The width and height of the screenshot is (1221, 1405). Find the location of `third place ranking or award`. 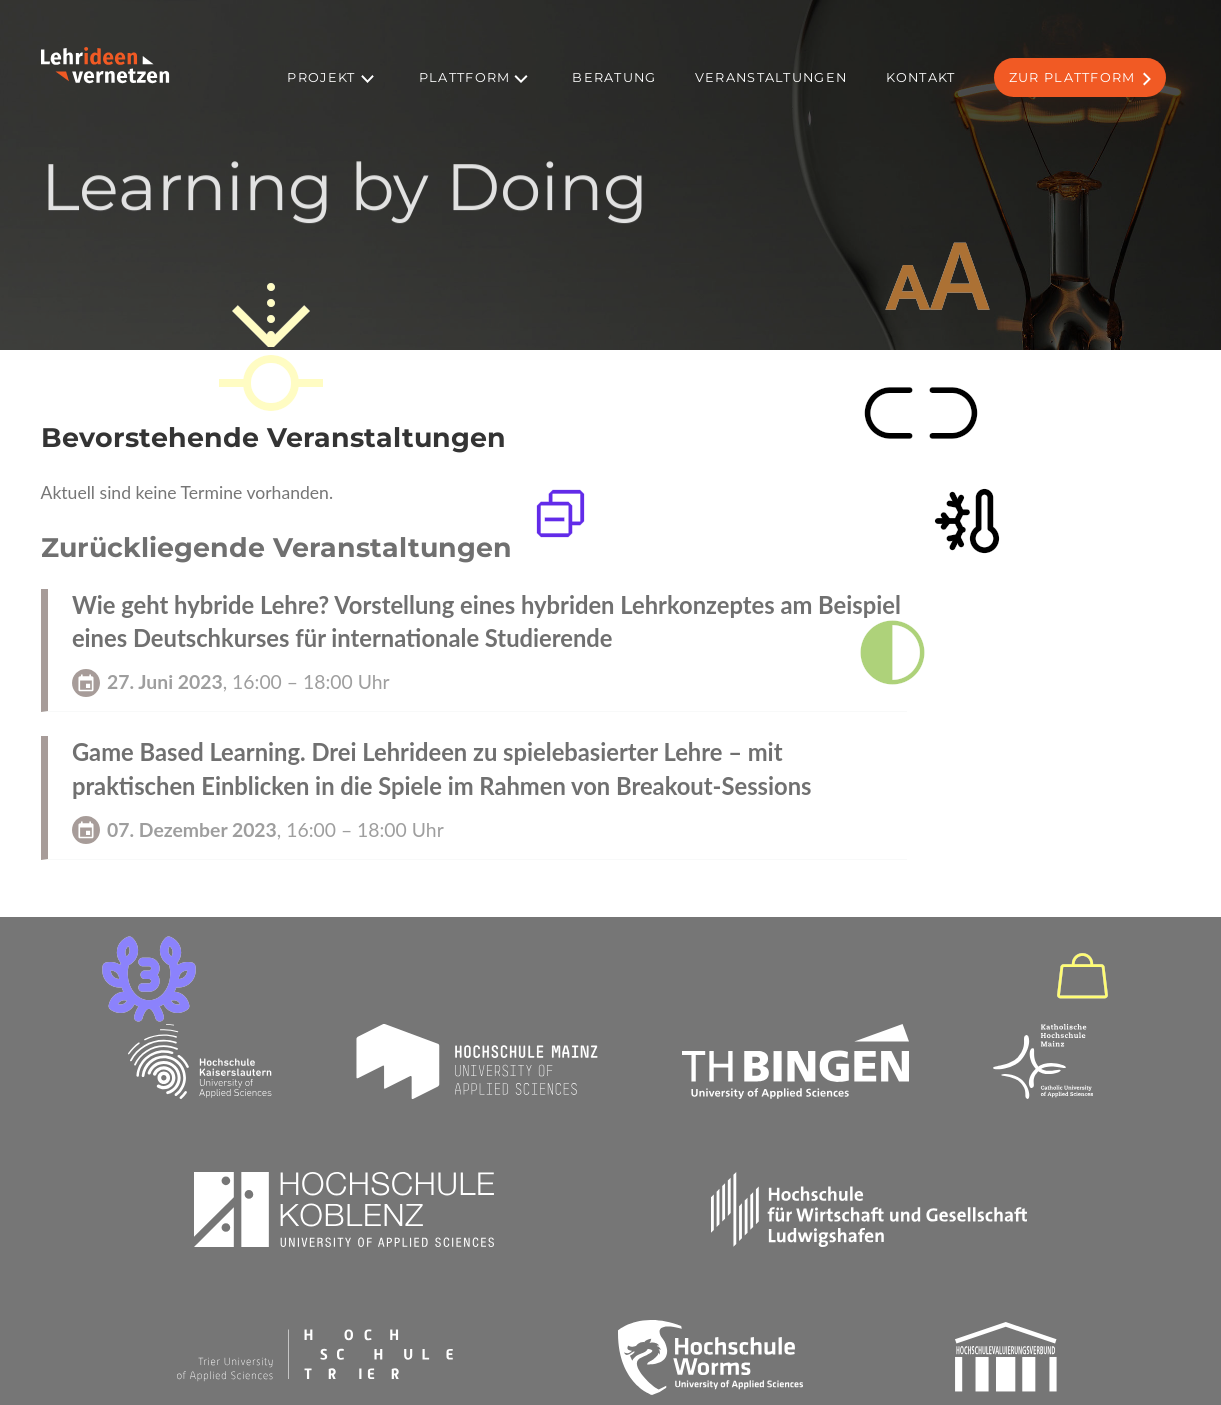

third place ranking or award is located at coordinates (149, 979).